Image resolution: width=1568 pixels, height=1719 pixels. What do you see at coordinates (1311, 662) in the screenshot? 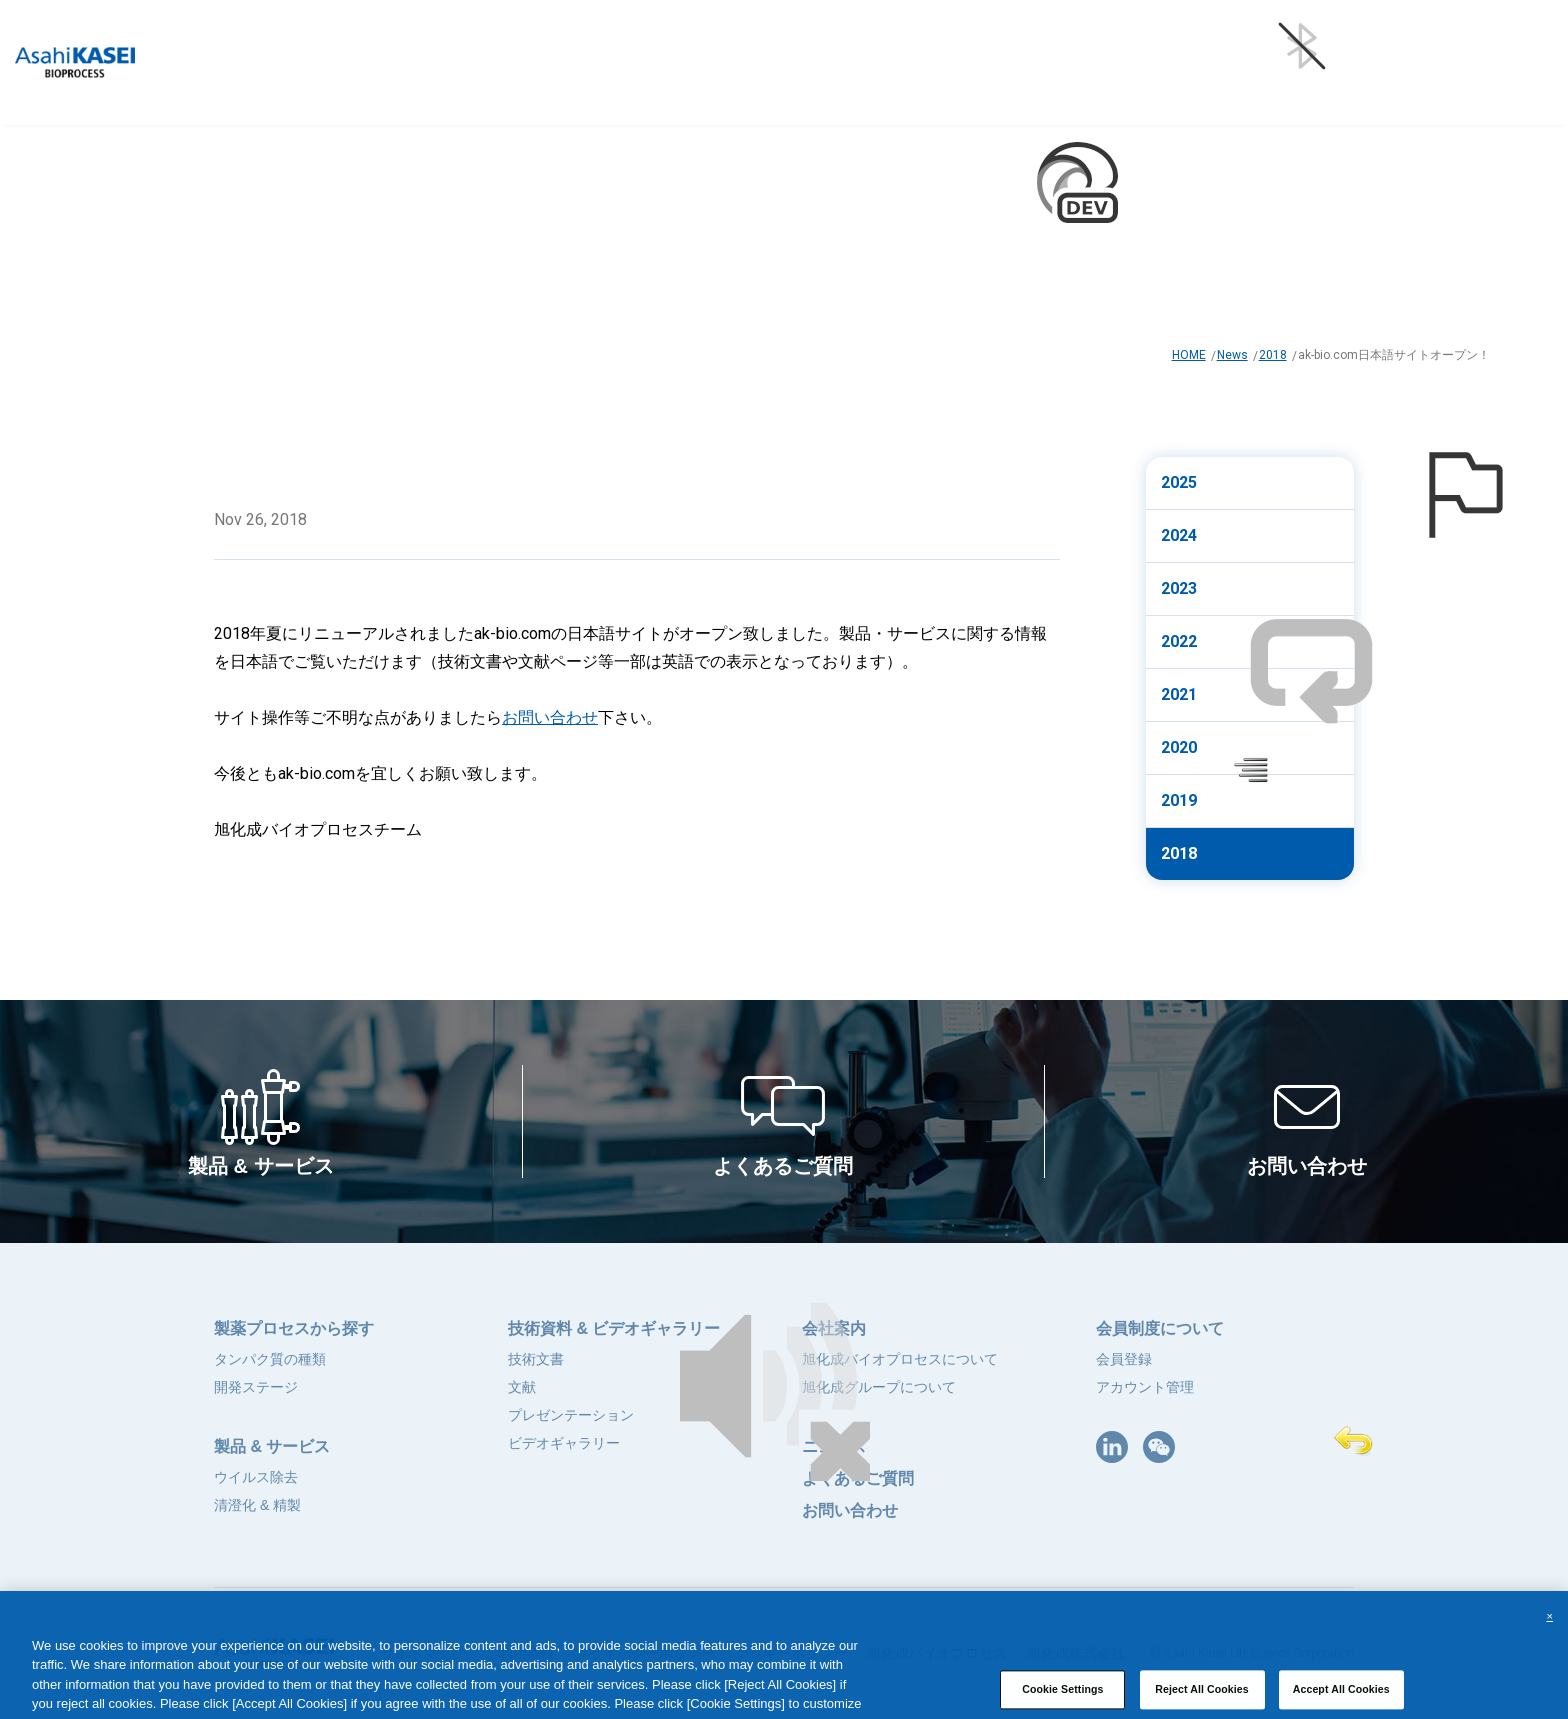
I see `enable repeat mode for current playlist` at bounding box center [1311, 662].